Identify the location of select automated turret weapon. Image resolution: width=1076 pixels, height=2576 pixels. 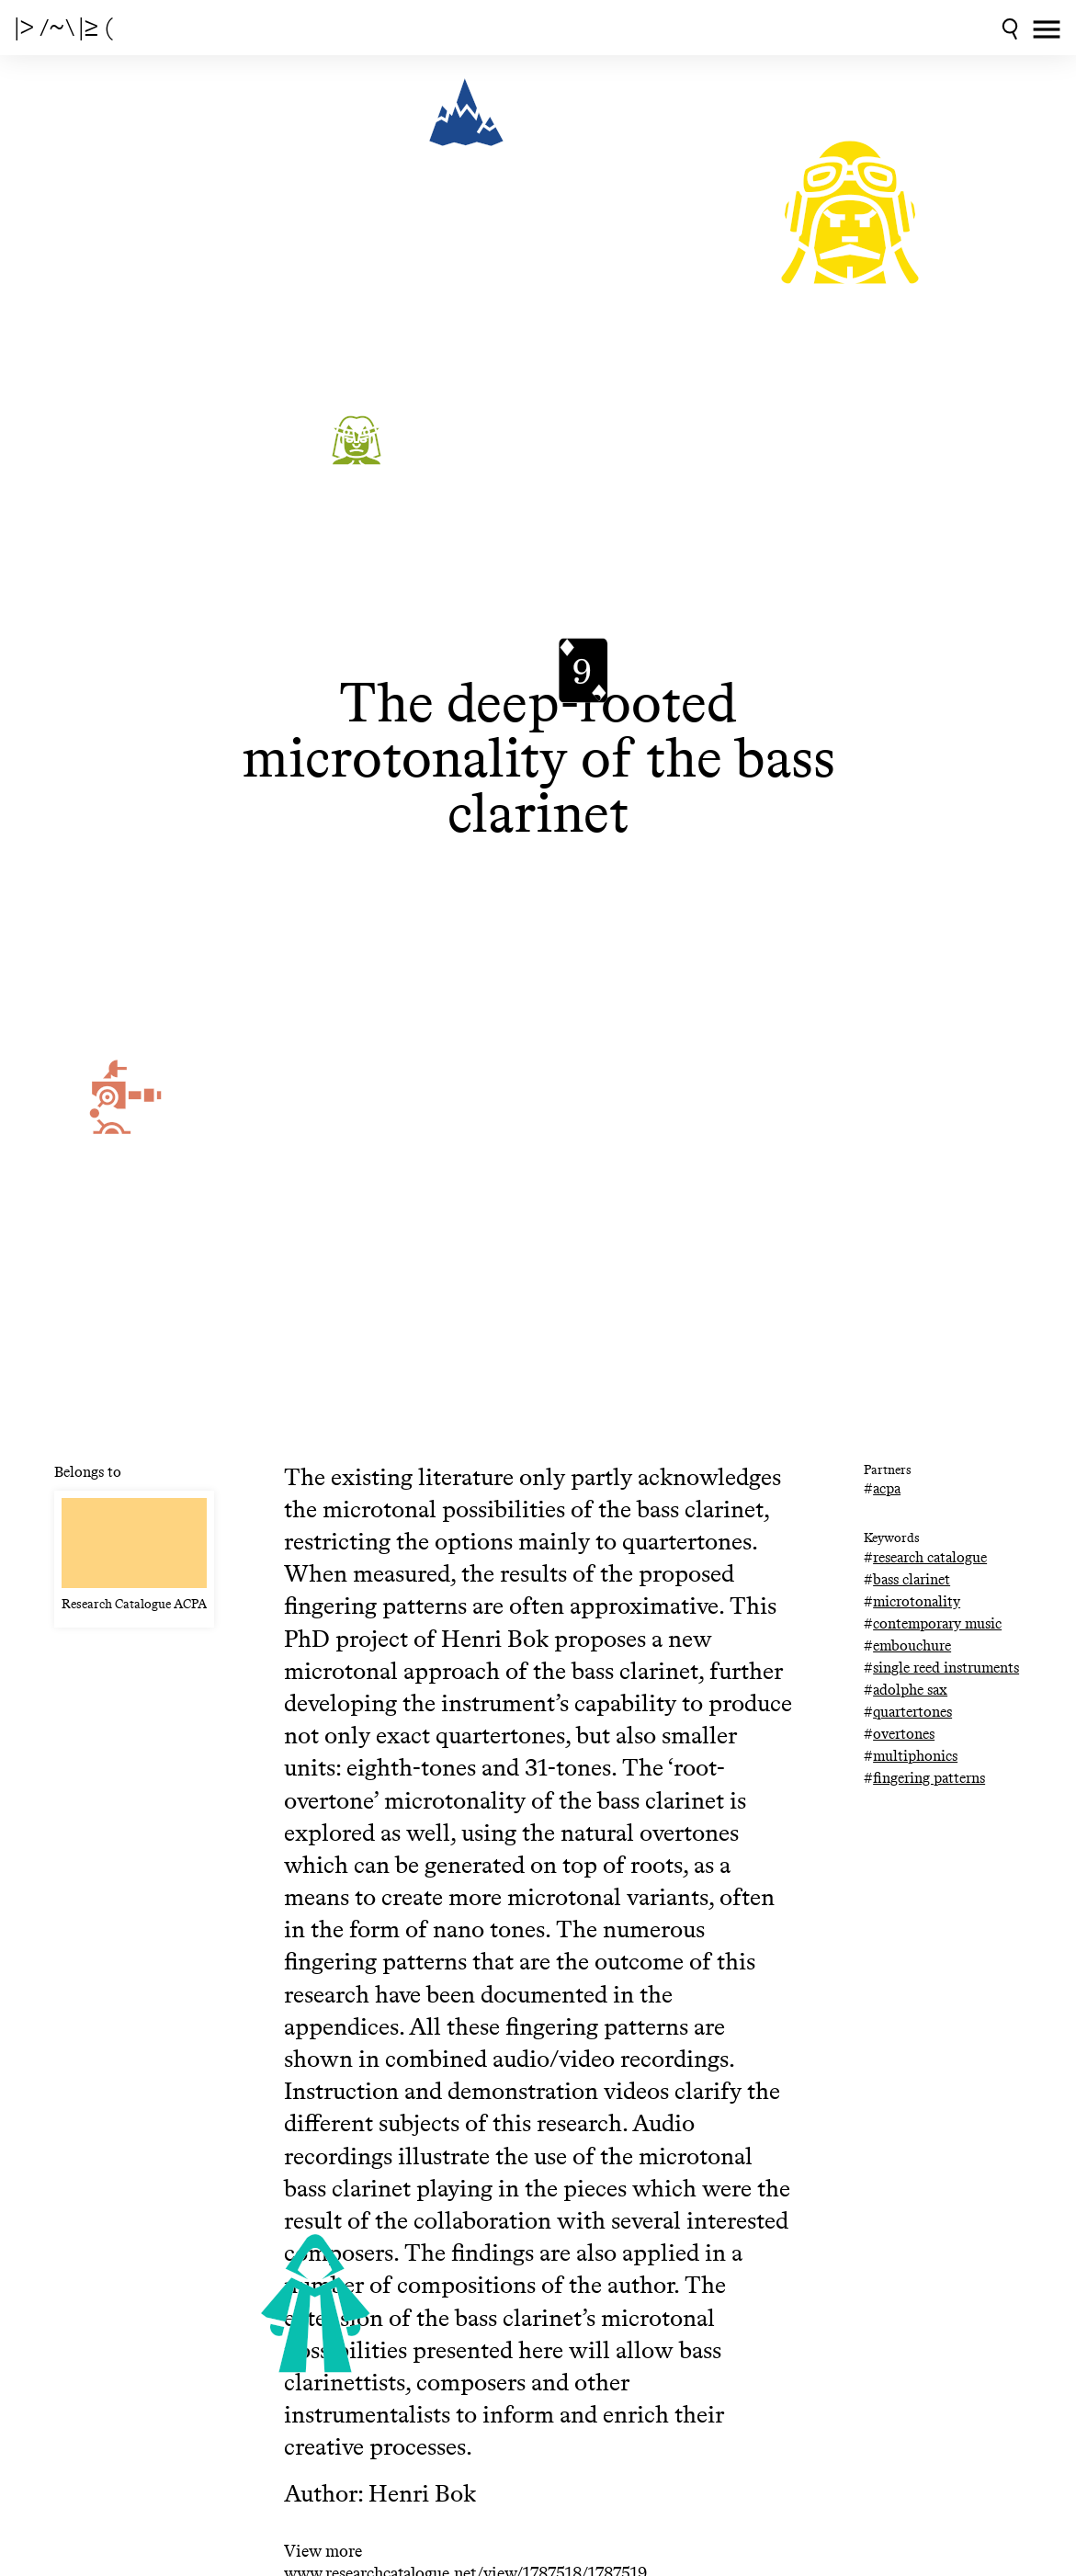
(125, 1096).